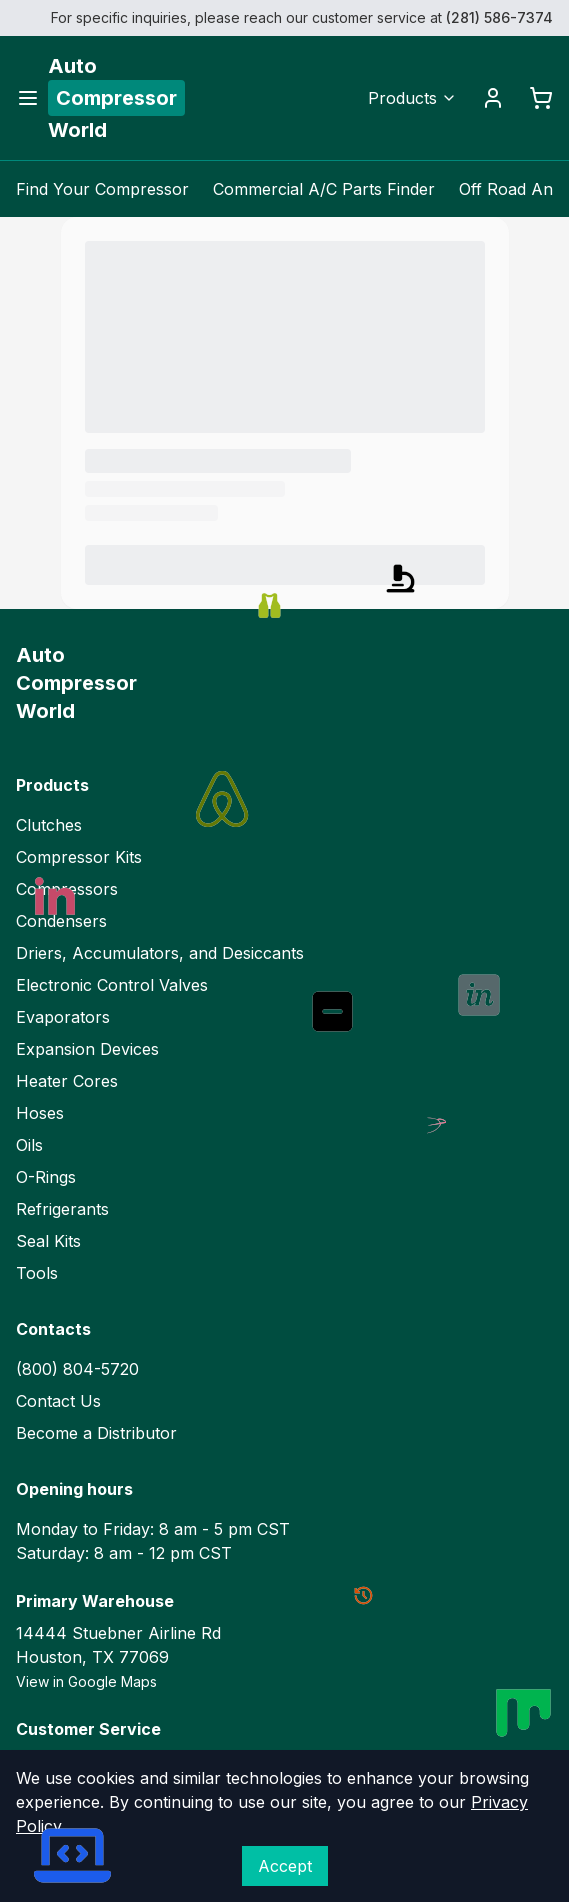 This screenshot has height=1902, width=569. I want to click on select safety vest or protective gear, so click(269, 605).